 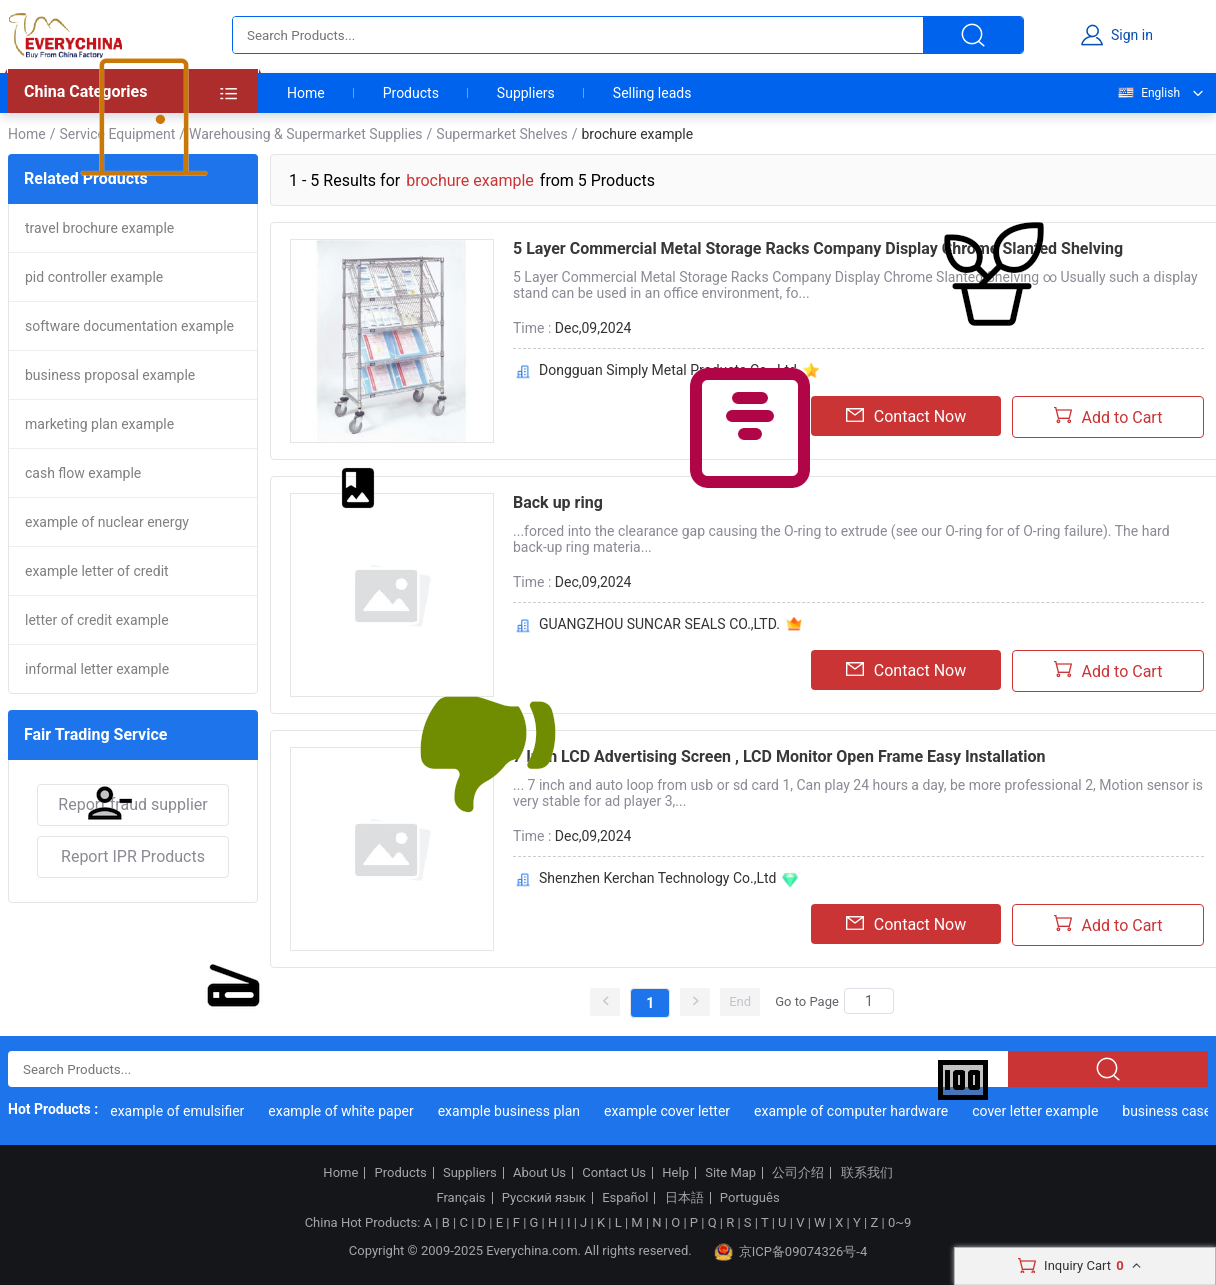 I want to click on view or manage your garden plants, so click(x=992, y=274).